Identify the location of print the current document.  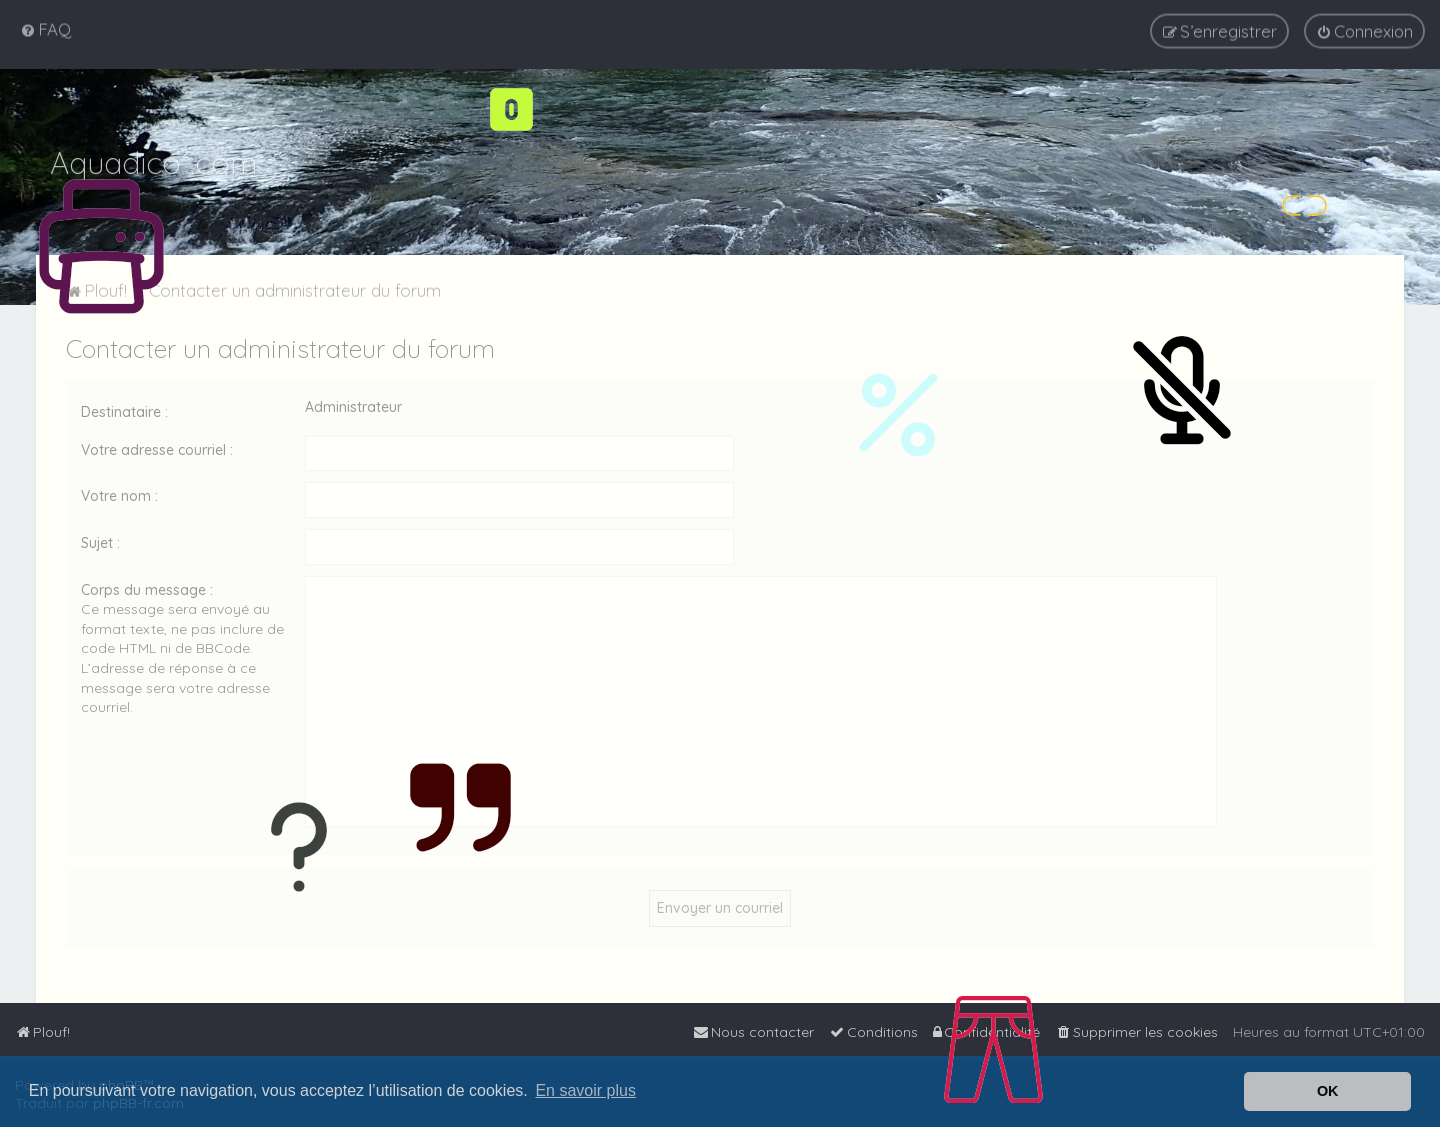
(101, 246).